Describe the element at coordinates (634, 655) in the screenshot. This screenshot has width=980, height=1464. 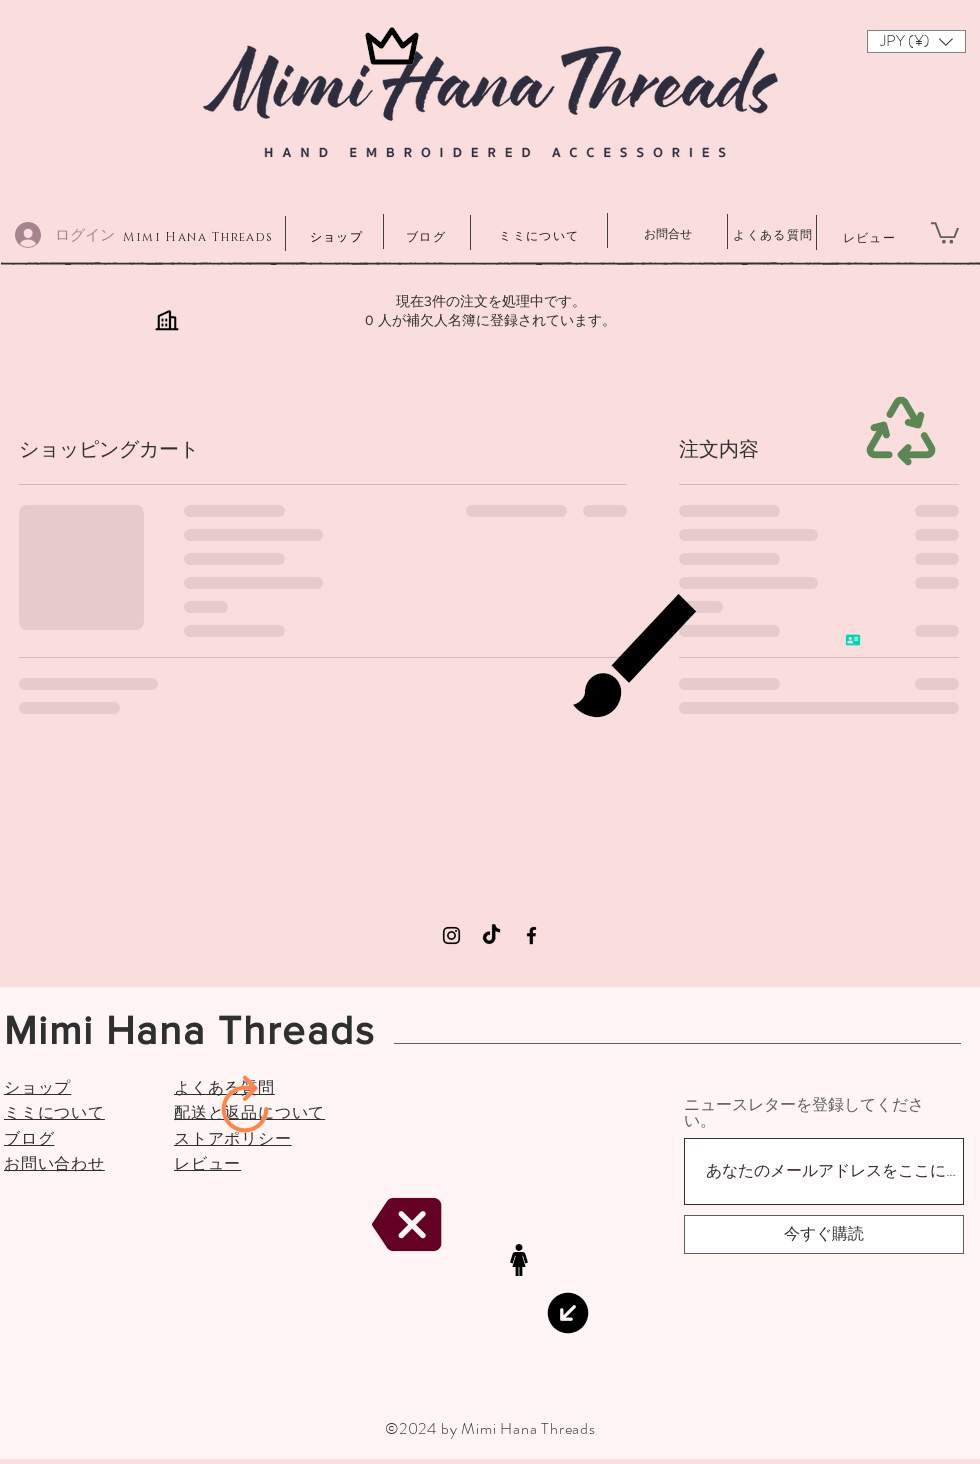
I see `access drawing or painting tools` at that location.